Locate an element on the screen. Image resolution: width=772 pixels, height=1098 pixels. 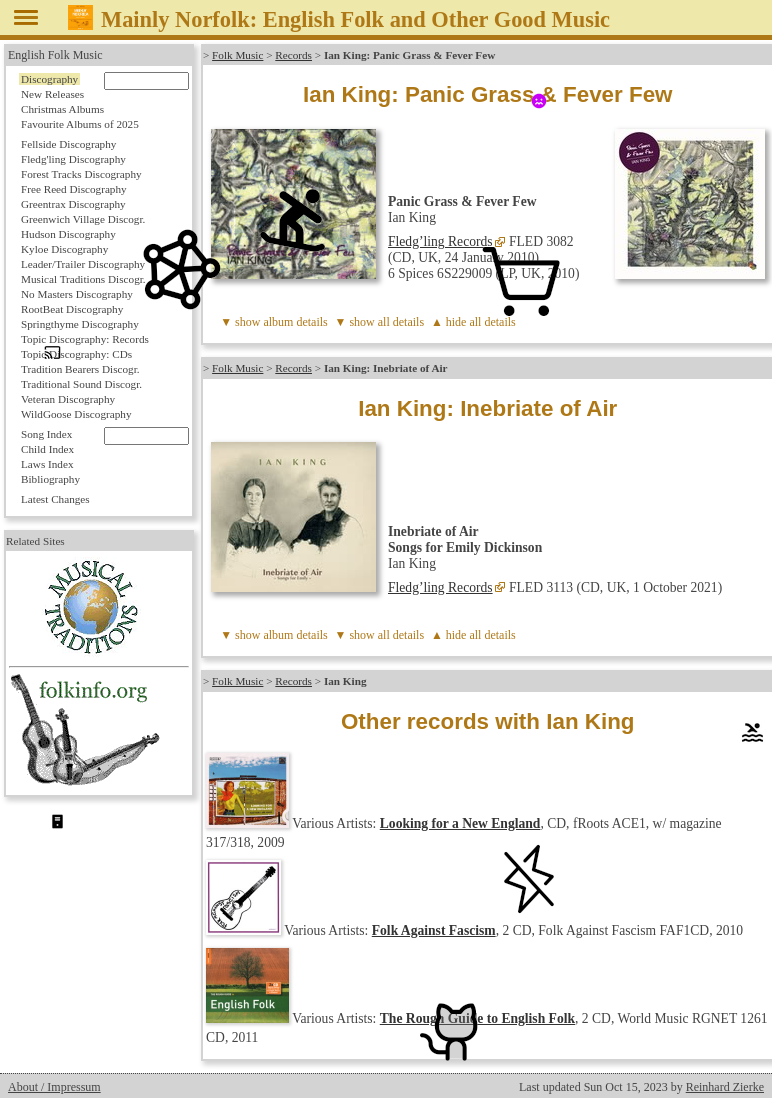
access snowboarding or winter sports content is located at coordinates (295, 219).